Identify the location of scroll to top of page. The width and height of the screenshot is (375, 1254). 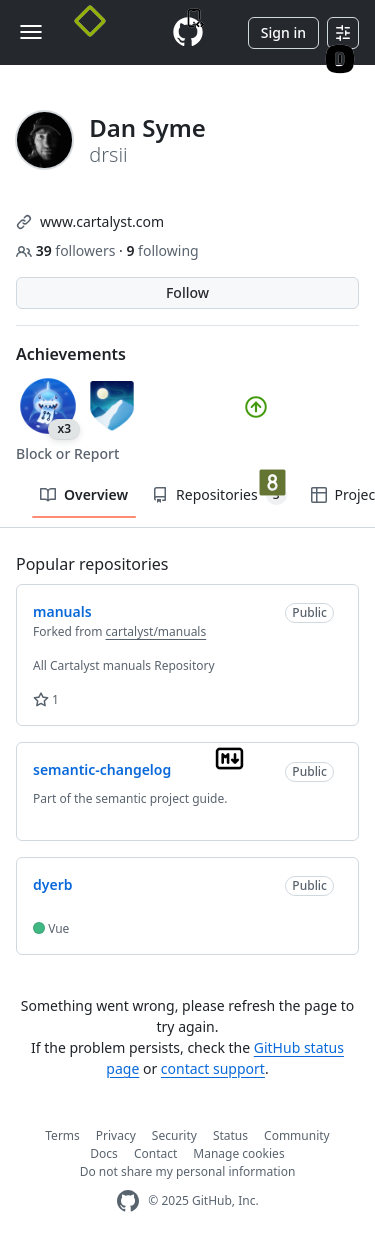
(256, 407).